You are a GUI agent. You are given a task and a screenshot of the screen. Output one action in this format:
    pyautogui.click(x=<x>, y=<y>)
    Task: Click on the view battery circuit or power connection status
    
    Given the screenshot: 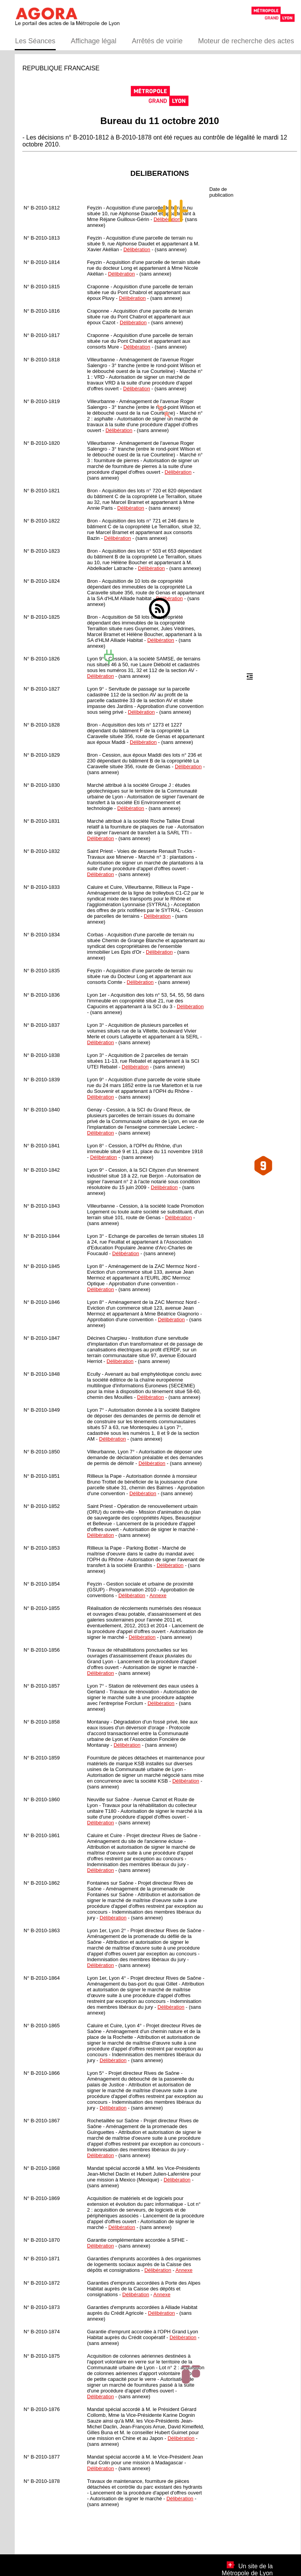 What is the action you would take?
    pyautogui.click(x=173, y=211)
    